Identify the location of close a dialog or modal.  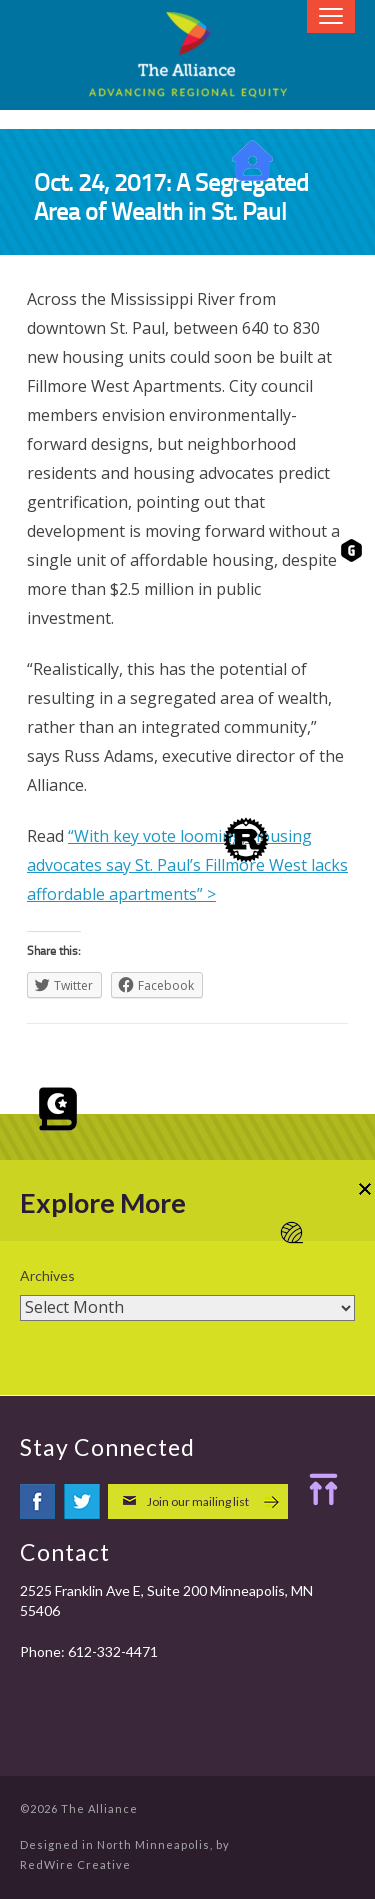
(365, 1189).